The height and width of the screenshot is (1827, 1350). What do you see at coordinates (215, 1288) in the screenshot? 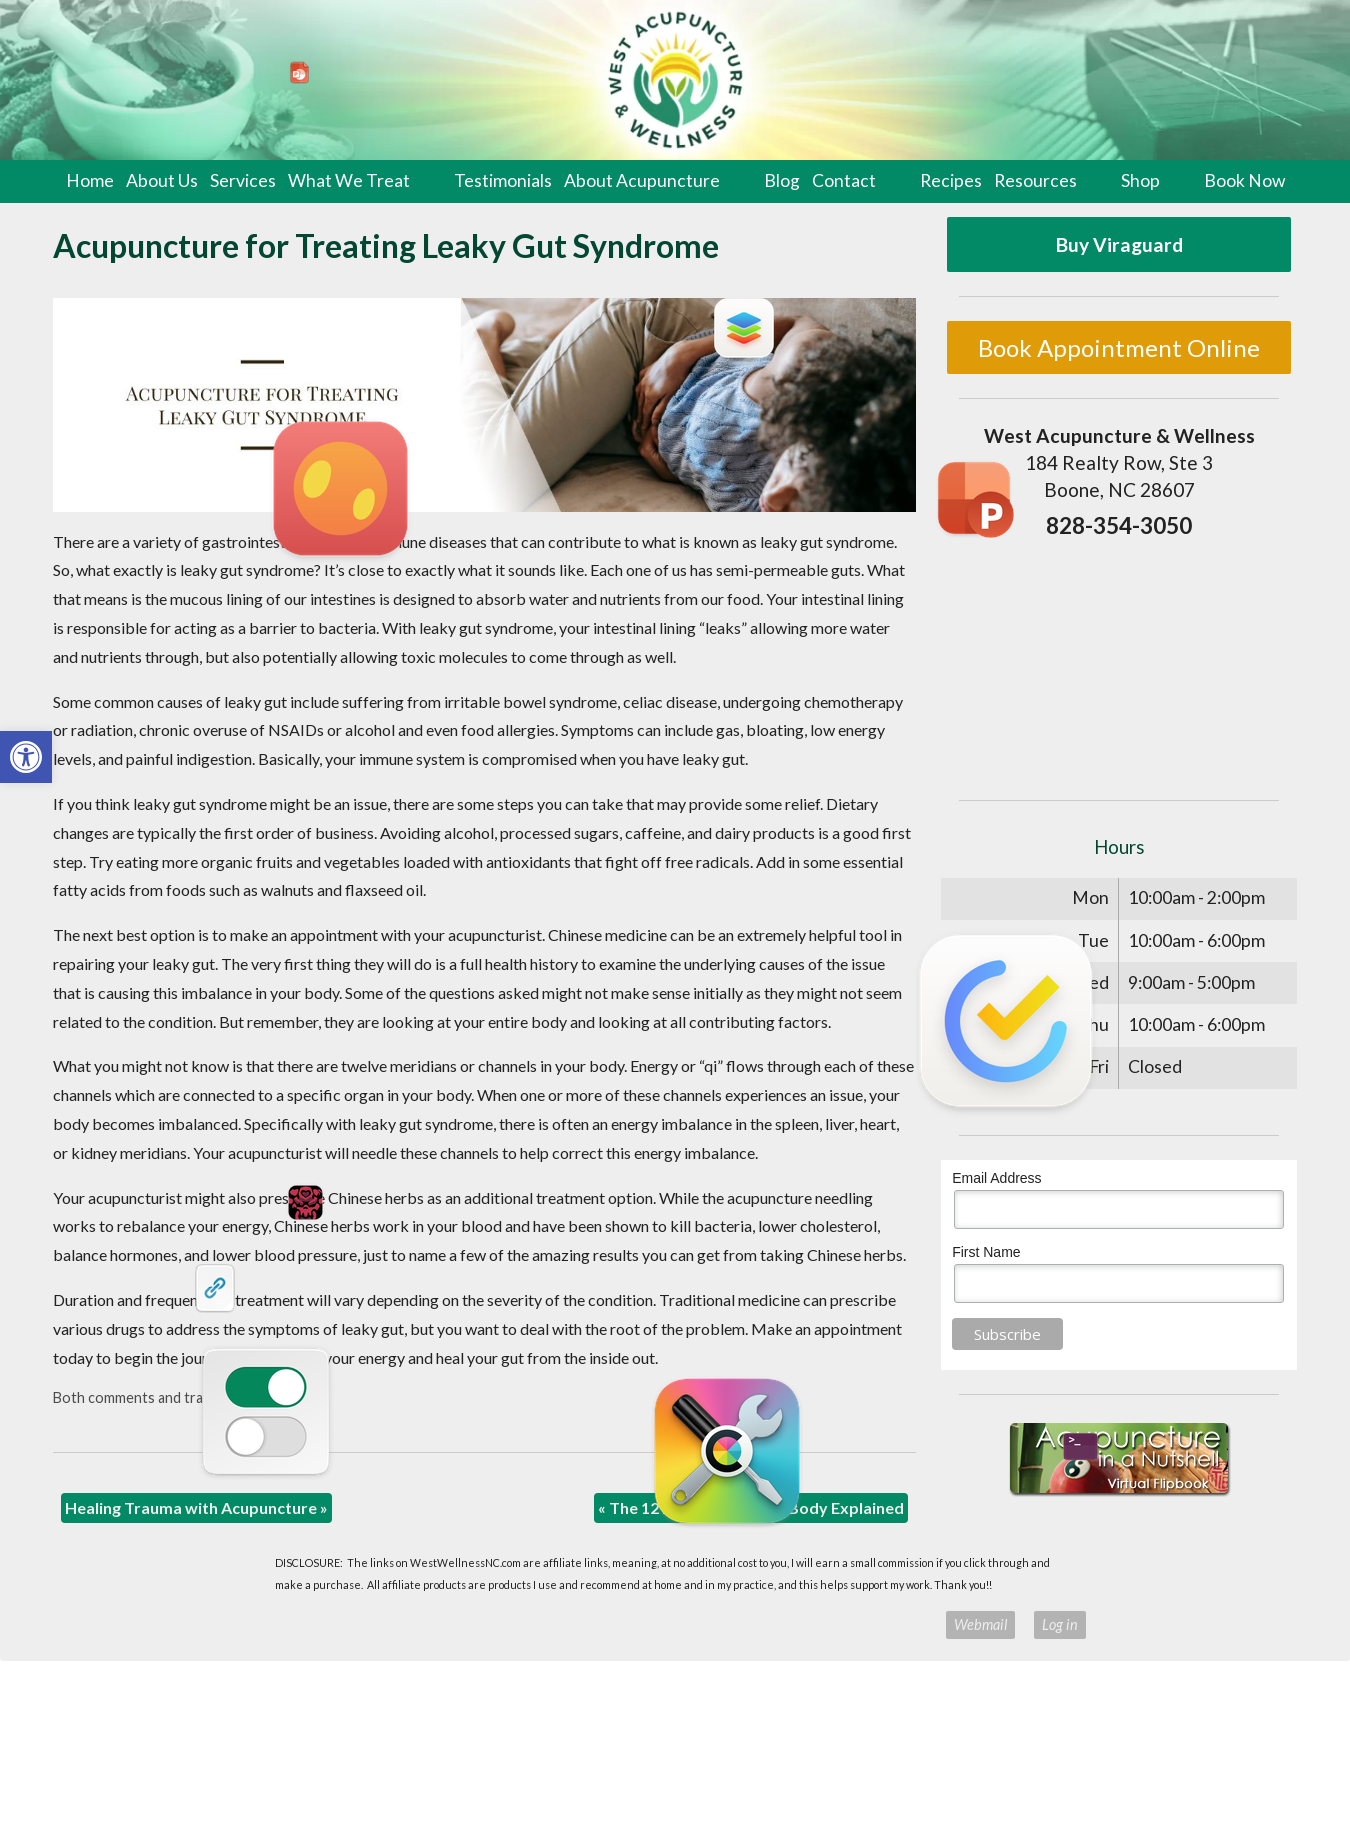
I see `a windows internet shortcut file` at bounding box center [215, 1288].